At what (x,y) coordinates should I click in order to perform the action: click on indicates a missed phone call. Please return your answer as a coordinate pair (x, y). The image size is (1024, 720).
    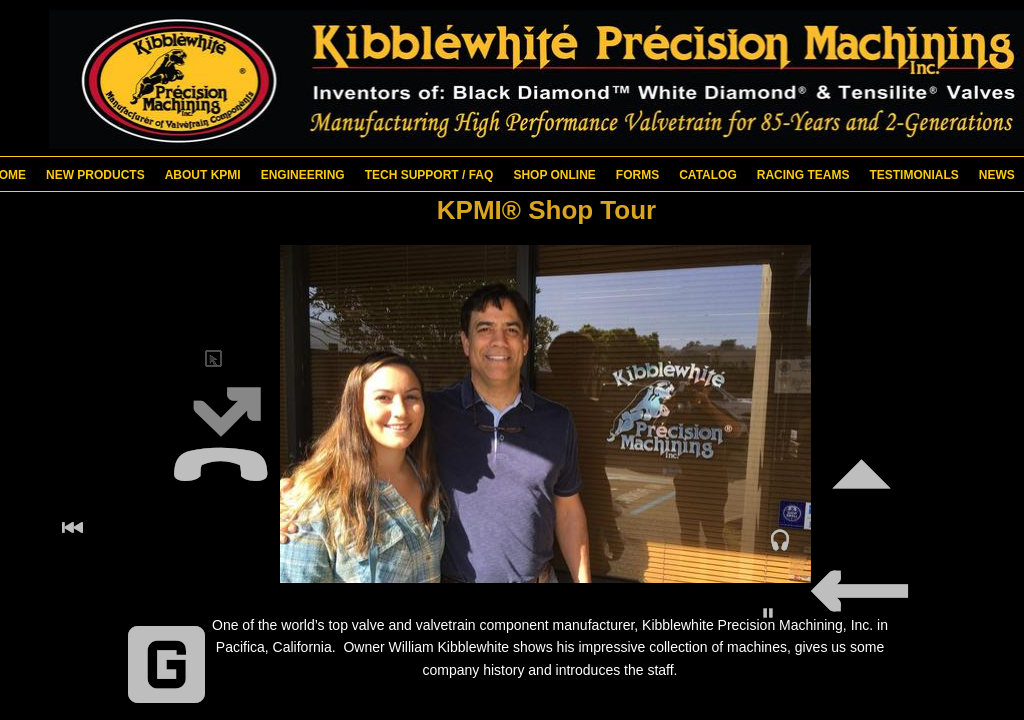
    Looking at the image, I should click on (220, 427).